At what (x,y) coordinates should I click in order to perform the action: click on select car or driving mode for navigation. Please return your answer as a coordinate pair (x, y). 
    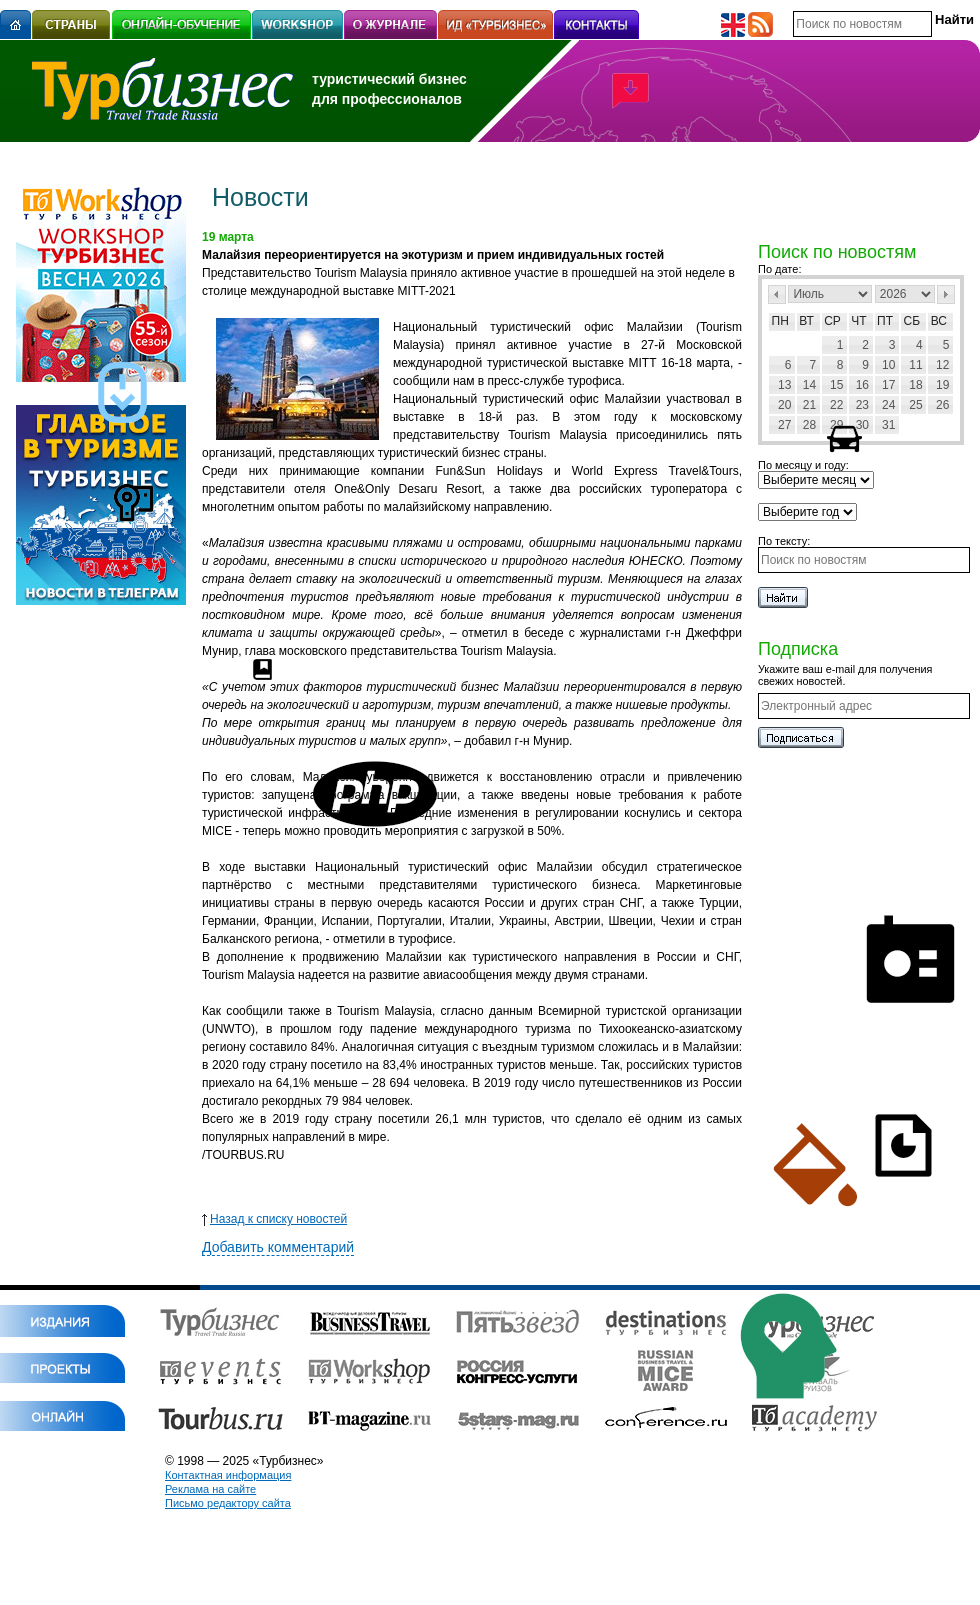
    Looking at the image, I should click on (844, 437).